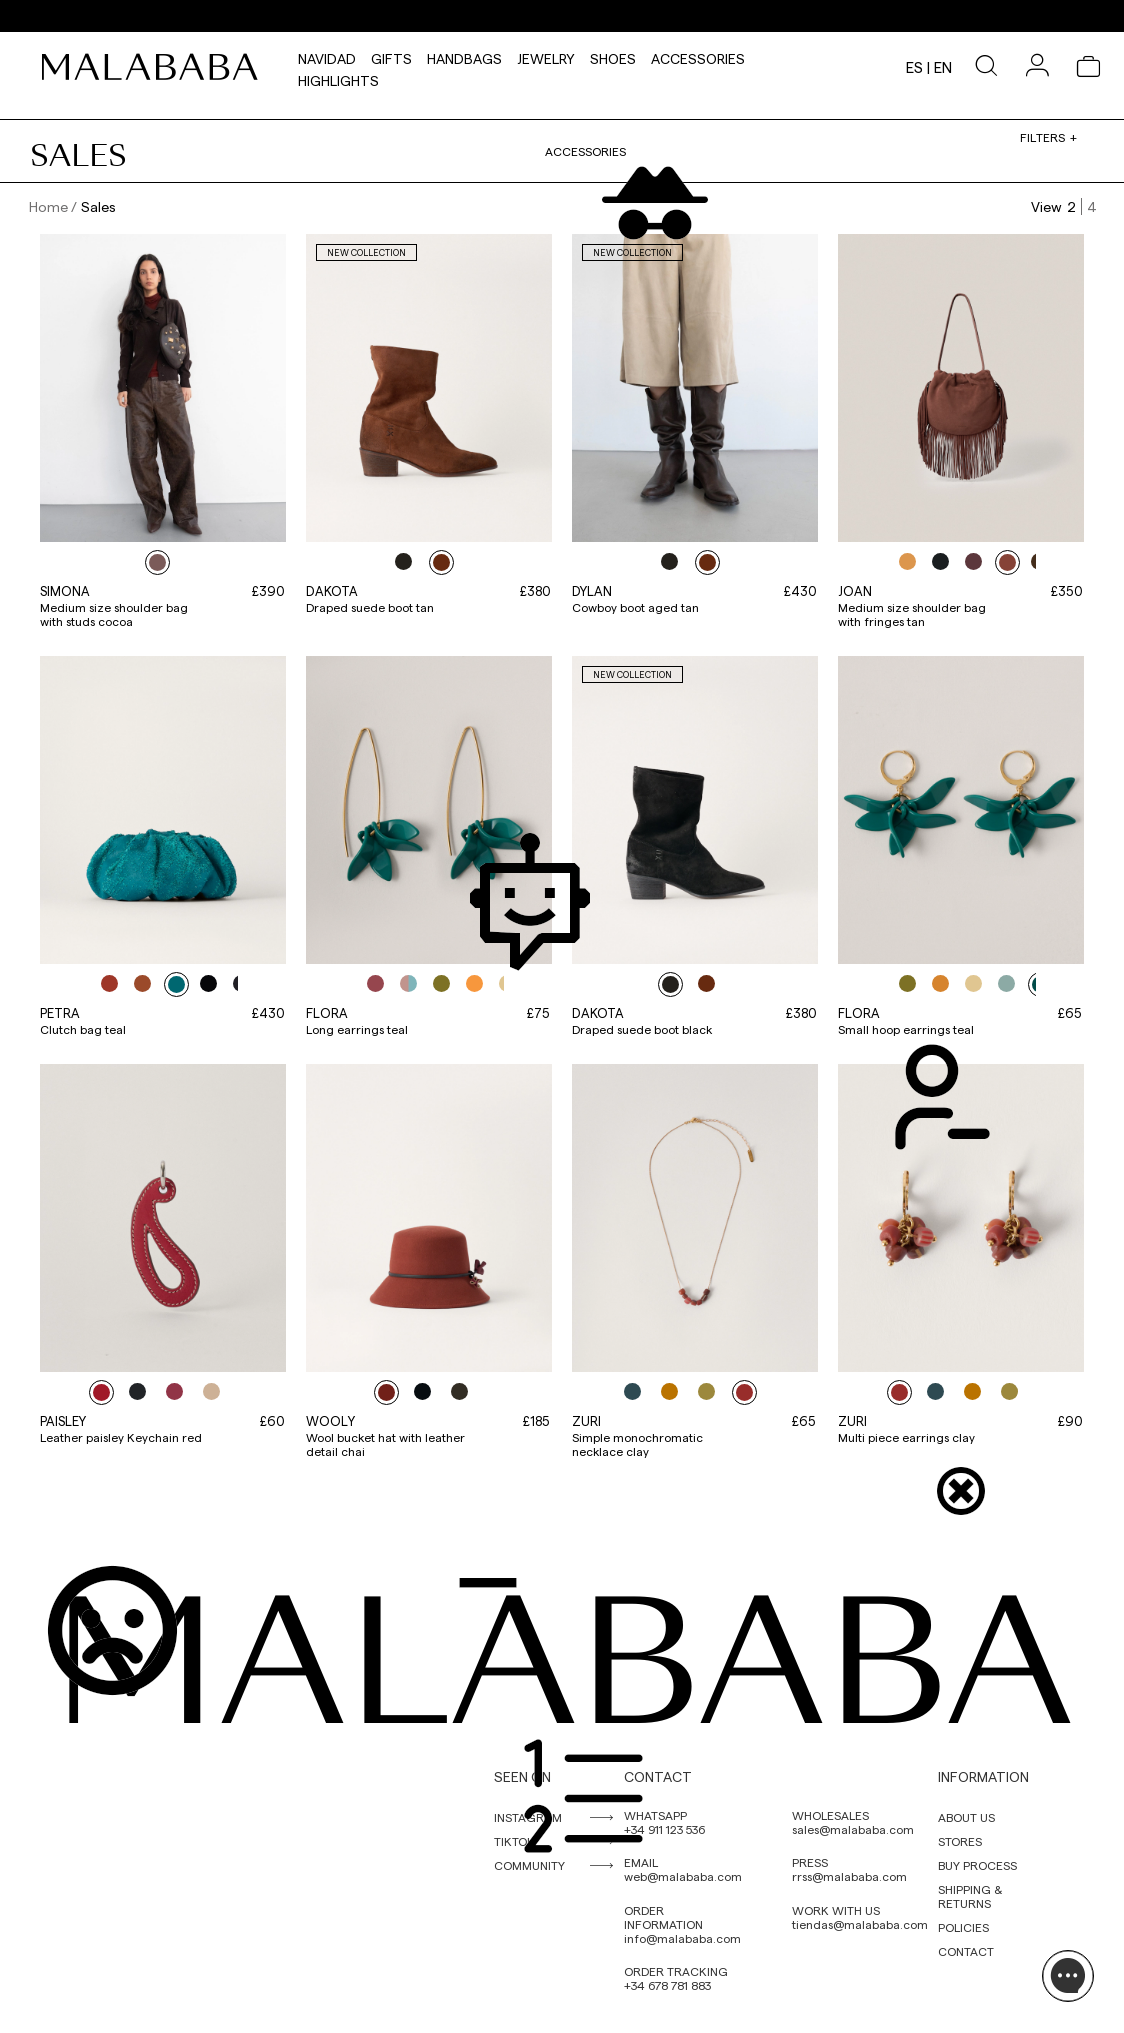  Describe the element at coordinates (932, 1097) in the screenshot. I see `remove a user or contact` at that location.